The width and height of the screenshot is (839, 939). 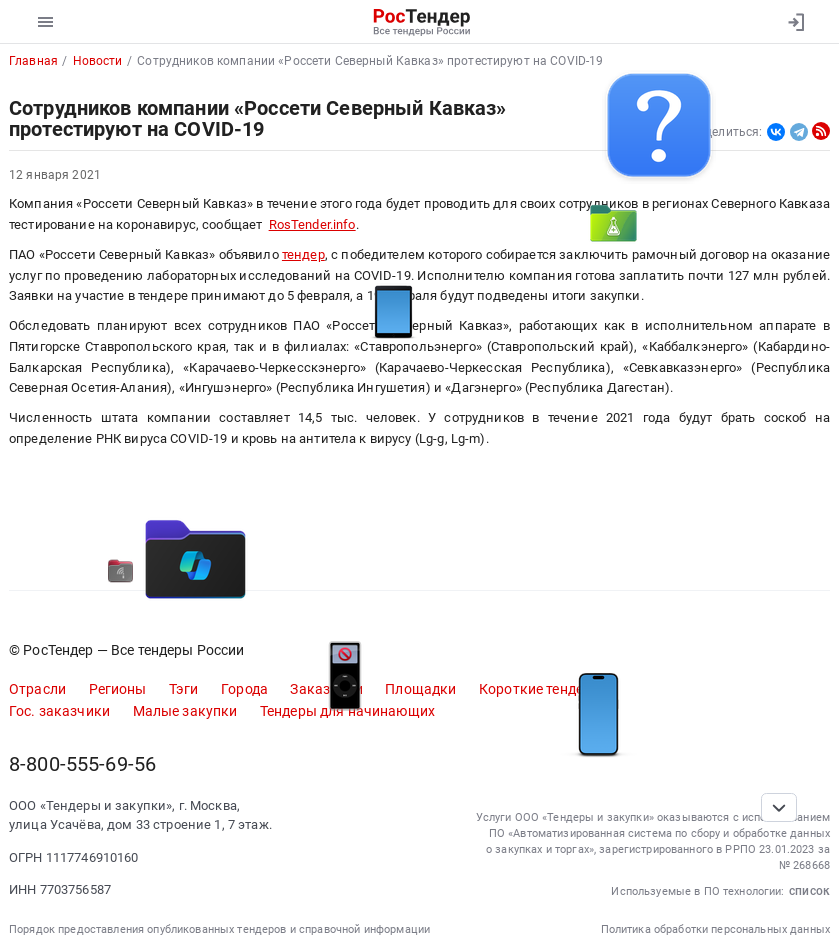 I want to click on folder synced with insync cloud service, so click(x=120, y=570).